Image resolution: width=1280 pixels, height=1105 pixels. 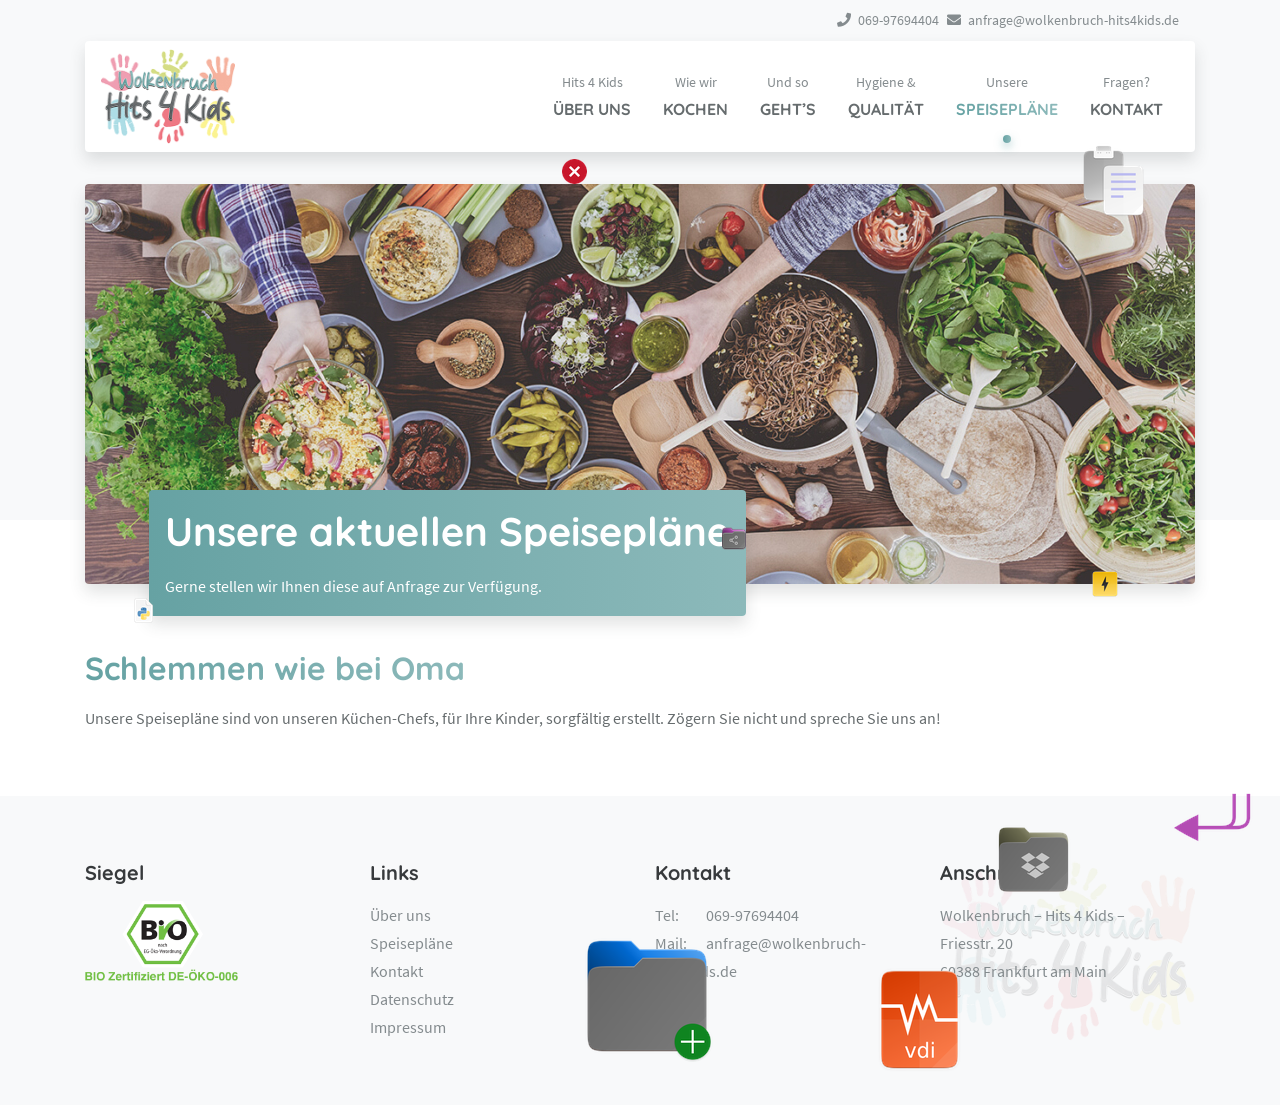 I want to click on virtualbox virtual disk image file, so click(x=919, y=1019).